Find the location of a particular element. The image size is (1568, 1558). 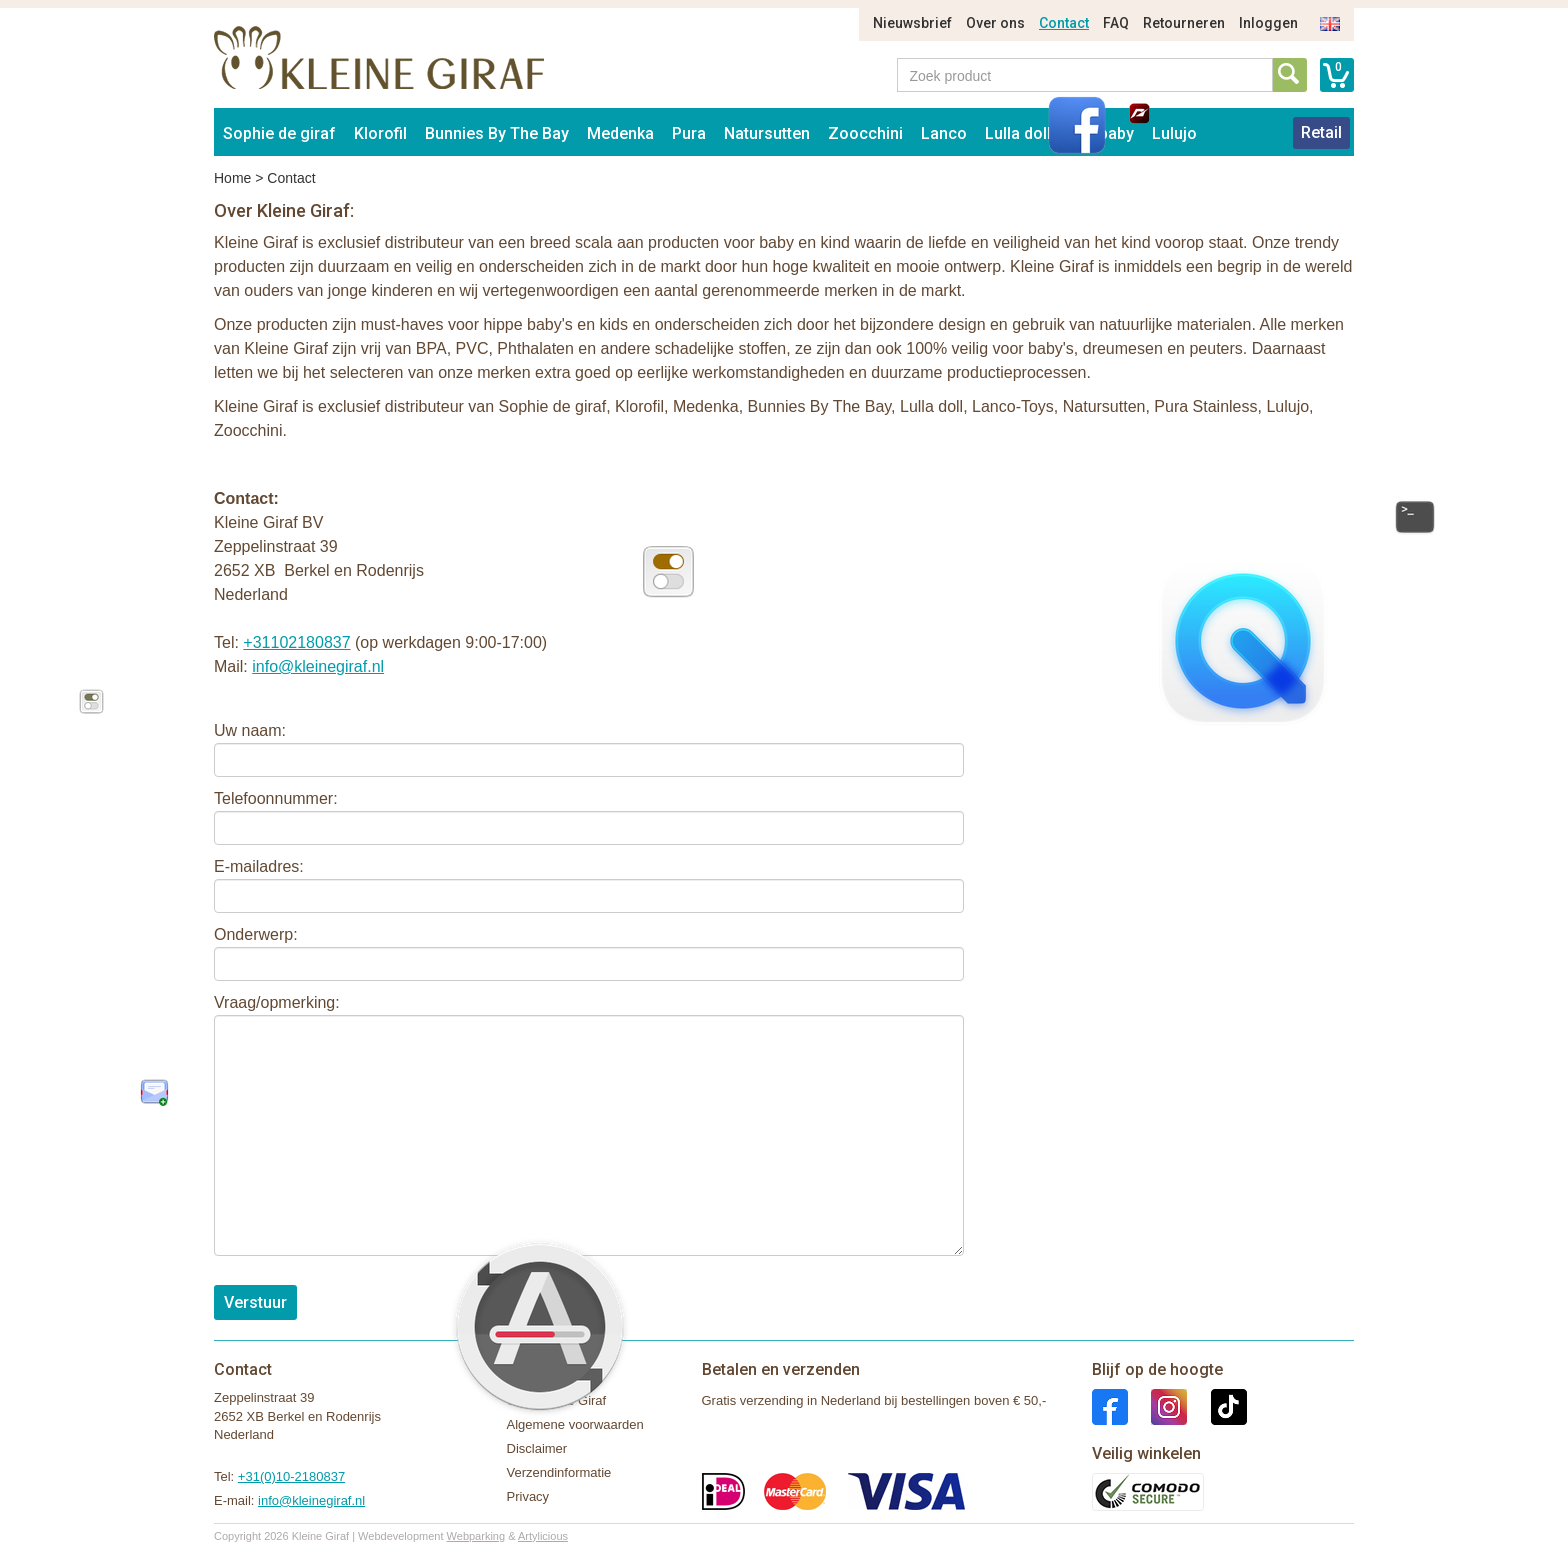

launch need for speed most wanted 2 is located at coordinates (1139, 113).